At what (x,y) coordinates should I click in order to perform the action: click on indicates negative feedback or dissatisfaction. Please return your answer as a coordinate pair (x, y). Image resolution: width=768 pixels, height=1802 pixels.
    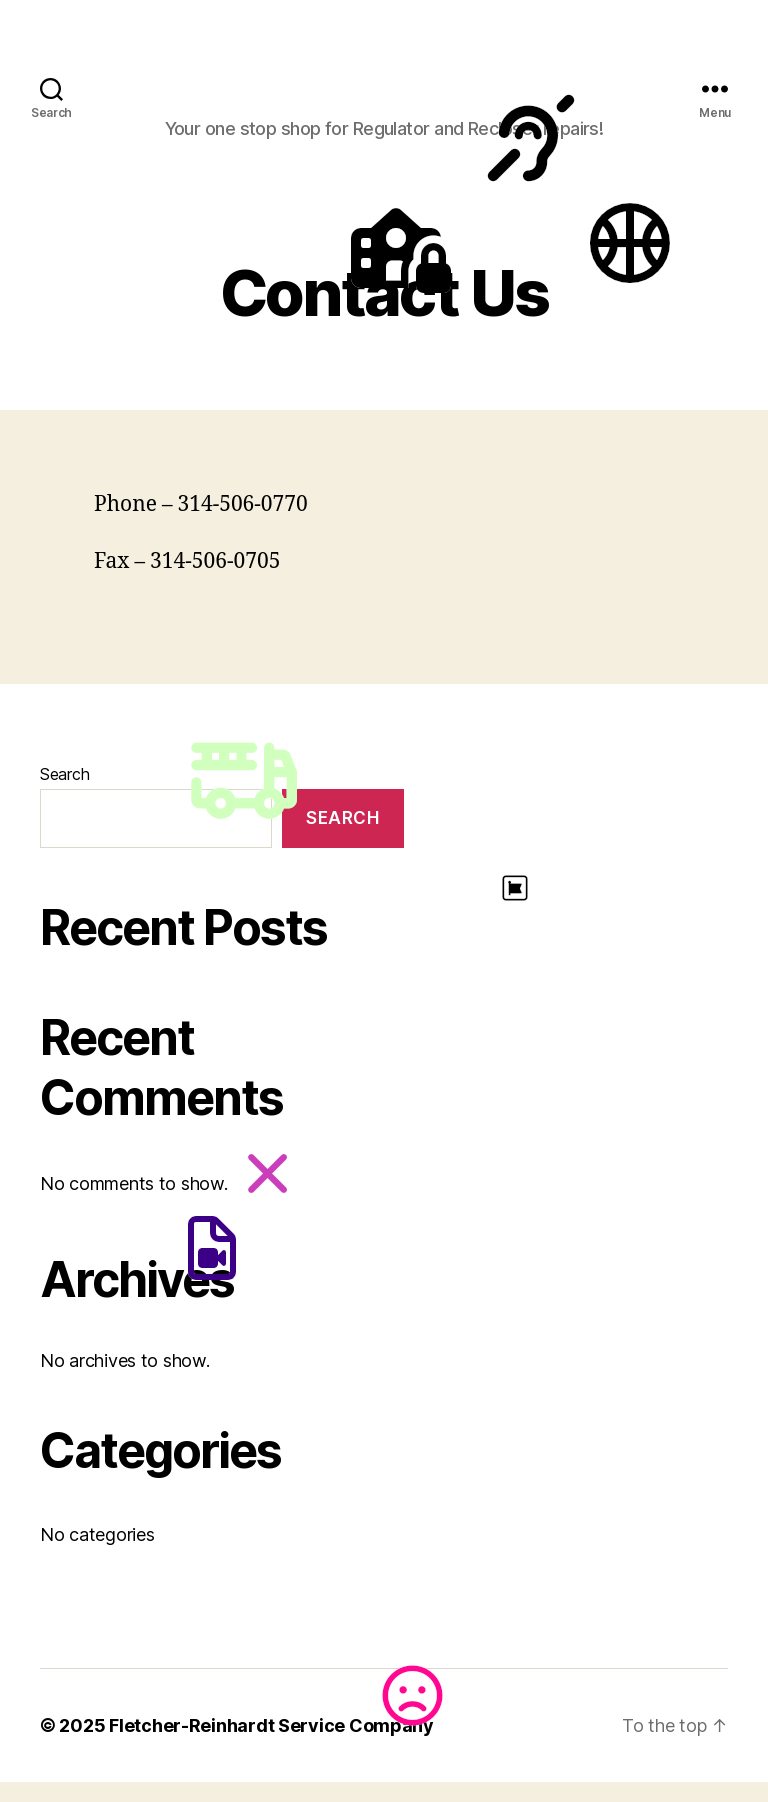
    Looking at the image, I should click on (412, 1695).